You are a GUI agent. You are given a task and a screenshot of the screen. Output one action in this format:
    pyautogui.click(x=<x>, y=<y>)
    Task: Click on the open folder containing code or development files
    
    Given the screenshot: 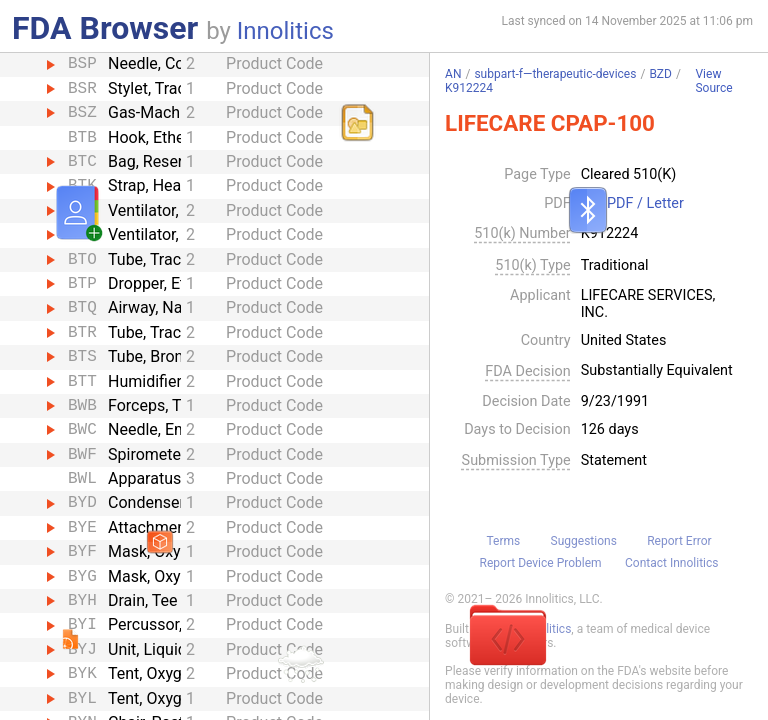 What is the action you would take?
    pyautogui.click(x=508, y=635)
    